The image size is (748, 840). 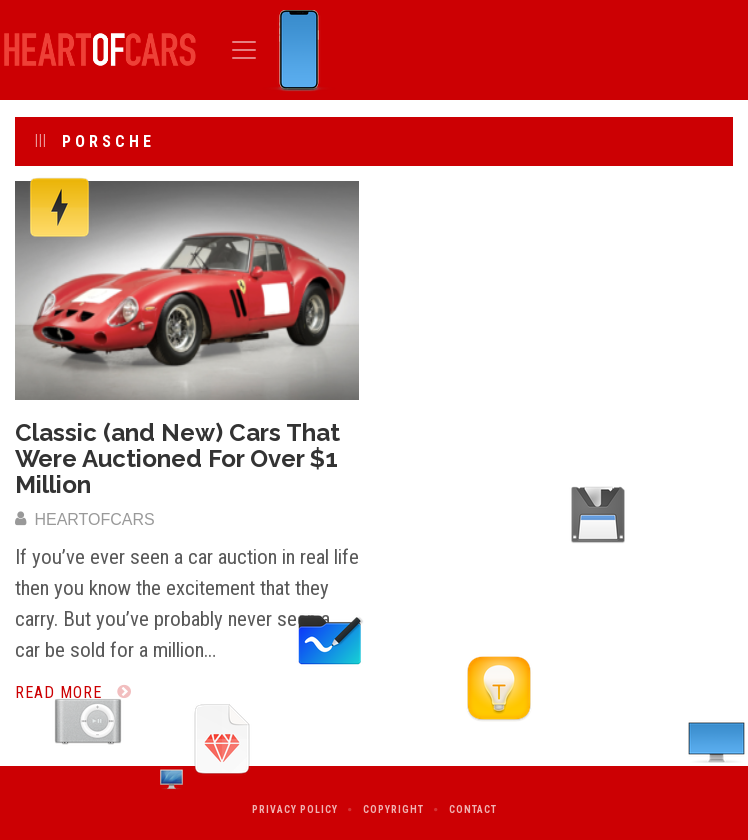 I want to click on access power and battery settings, so click(x=59, y=207).